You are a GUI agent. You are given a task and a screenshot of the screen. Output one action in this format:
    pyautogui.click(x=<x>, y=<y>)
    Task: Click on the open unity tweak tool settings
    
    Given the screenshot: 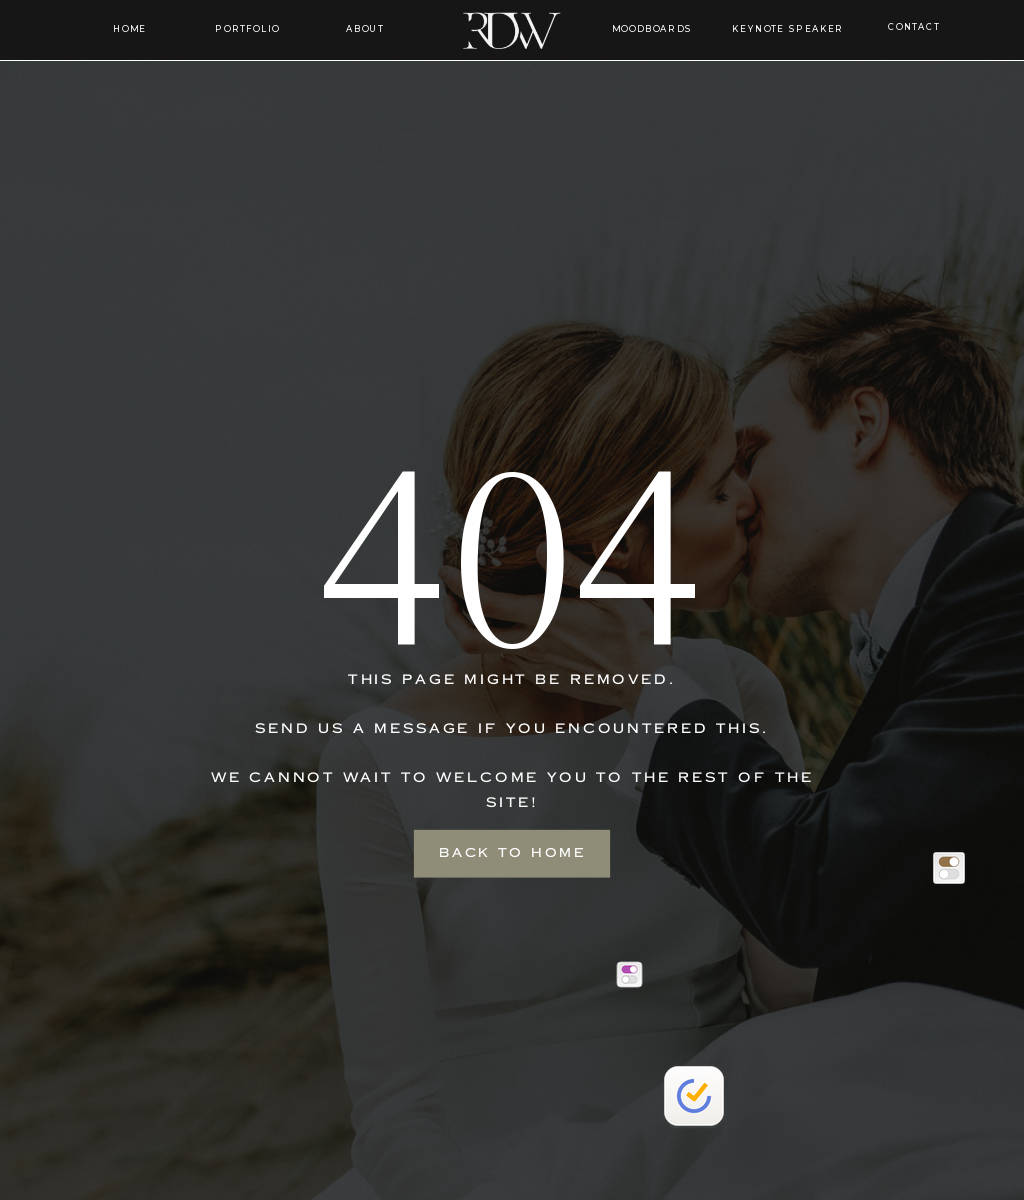 What is the action you would take?
    pyautogui.click(x=949, y=868)
    